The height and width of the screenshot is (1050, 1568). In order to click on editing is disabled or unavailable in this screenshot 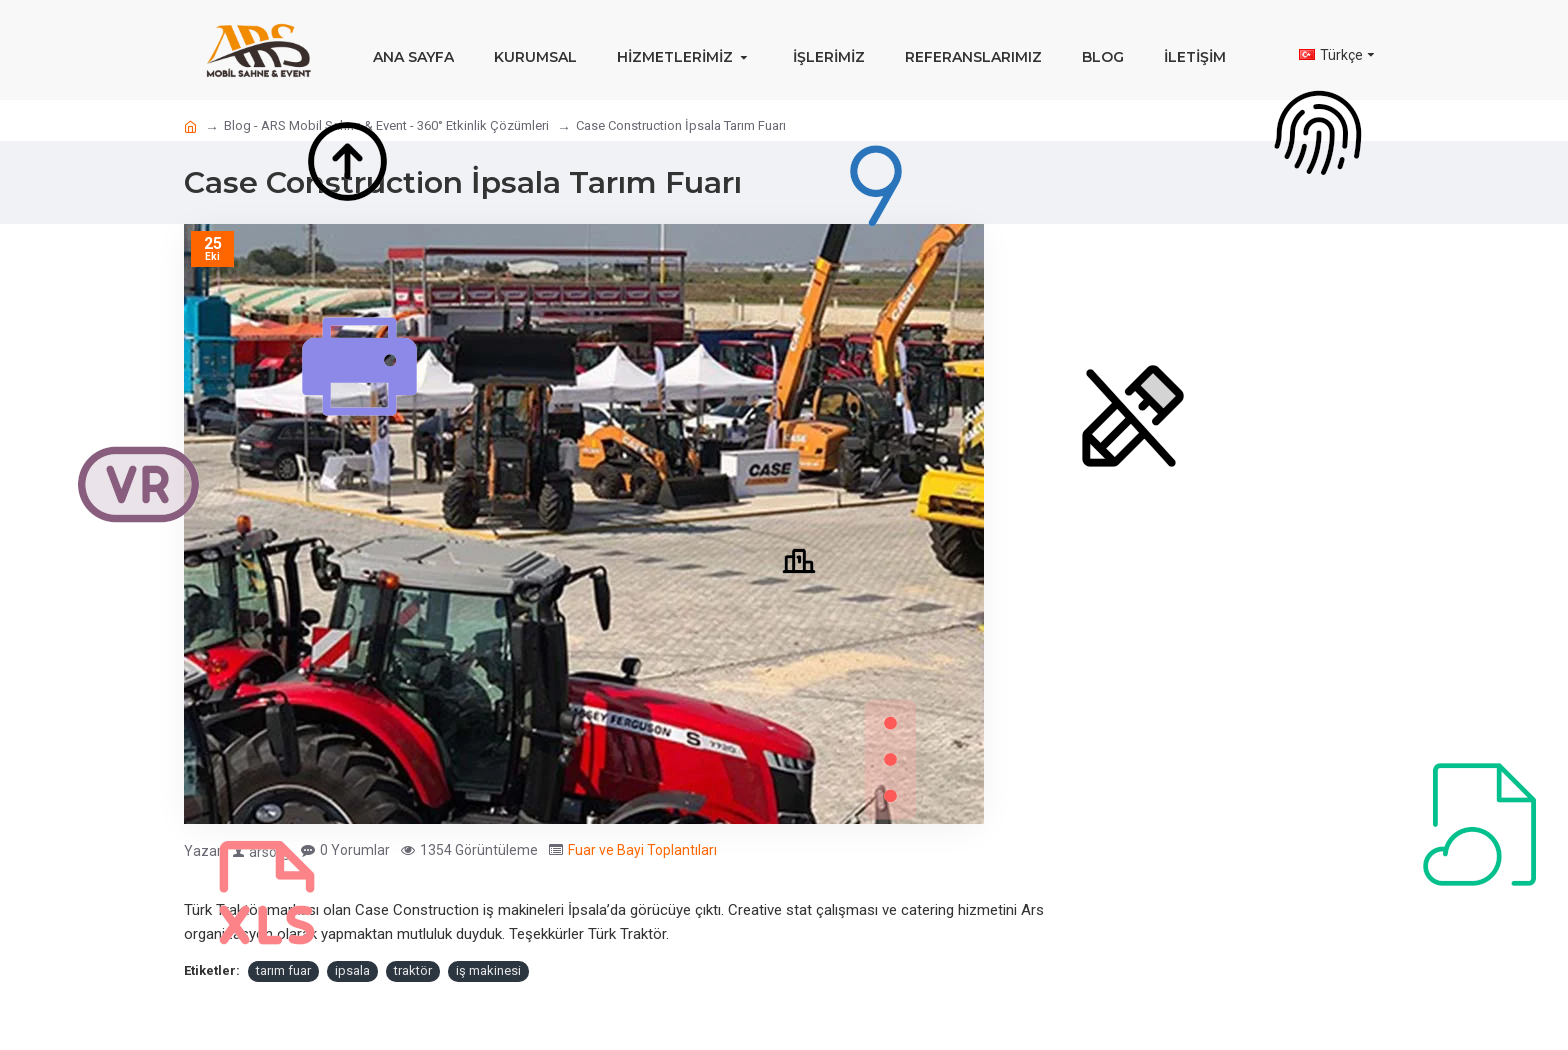, I will do `click(1131, 418)`.